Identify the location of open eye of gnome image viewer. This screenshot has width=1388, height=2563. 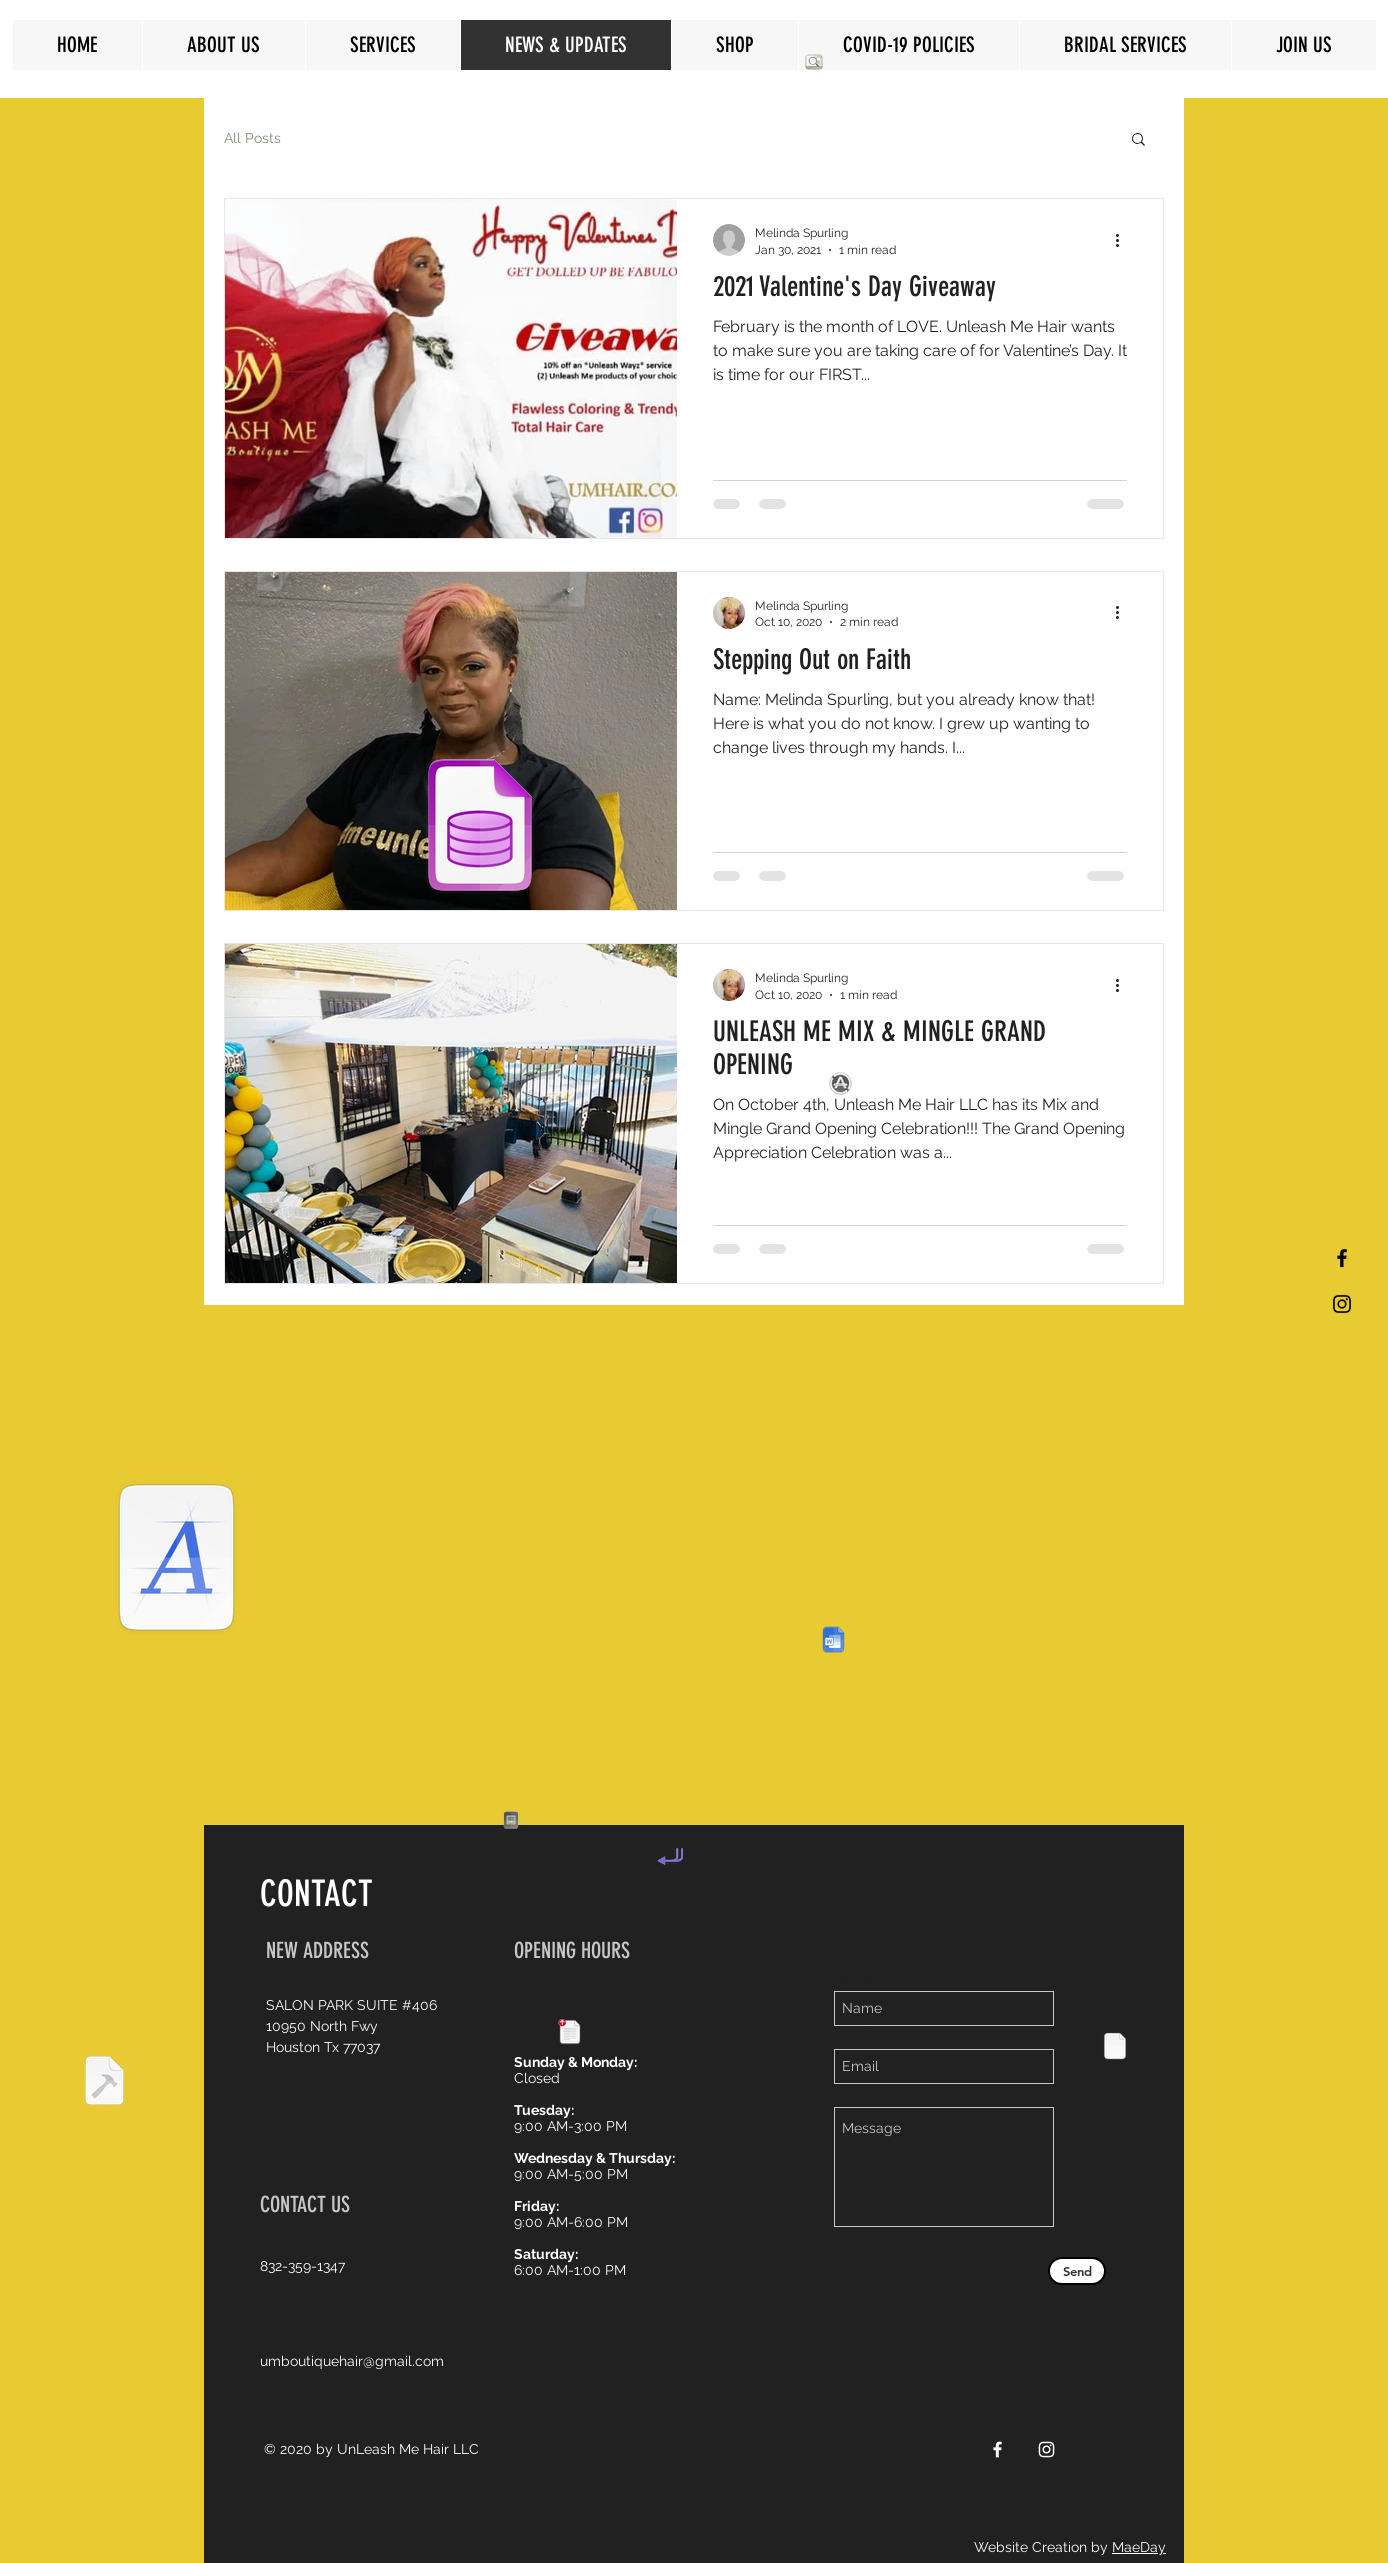
(814, 62).